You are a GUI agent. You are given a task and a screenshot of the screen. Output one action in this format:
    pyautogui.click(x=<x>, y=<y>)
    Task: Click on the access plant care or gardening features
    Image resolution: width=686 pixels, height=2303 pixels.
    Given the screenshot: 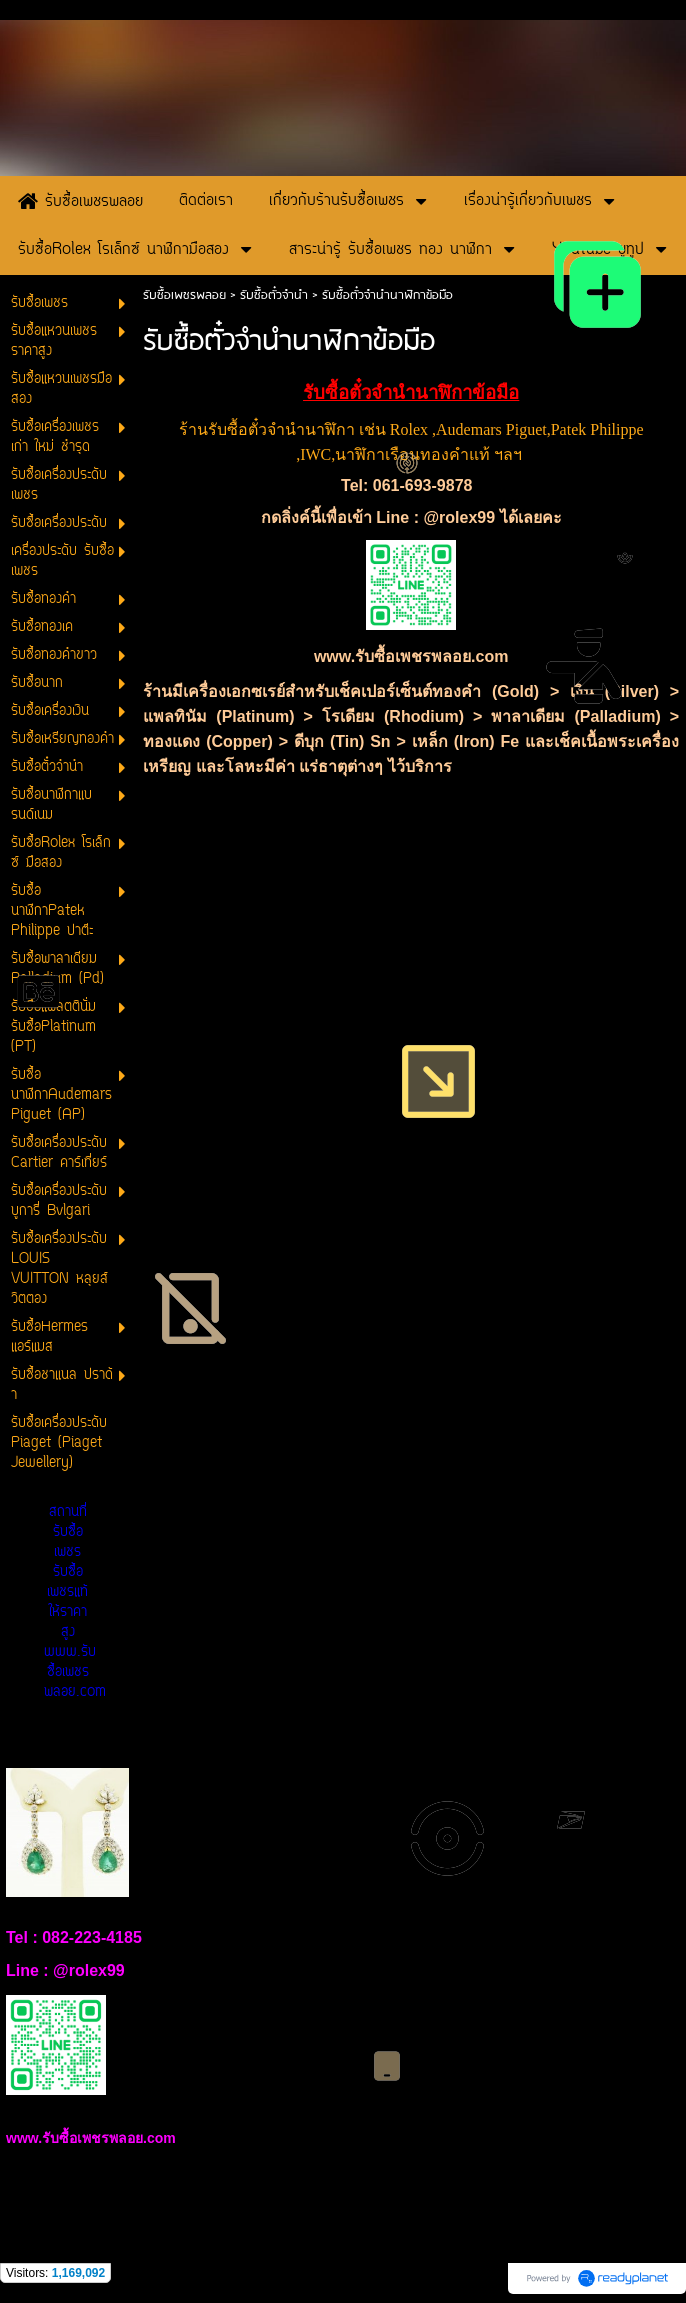 What is the action you would take?
    pyautogui.click(x=625, y=558)
    